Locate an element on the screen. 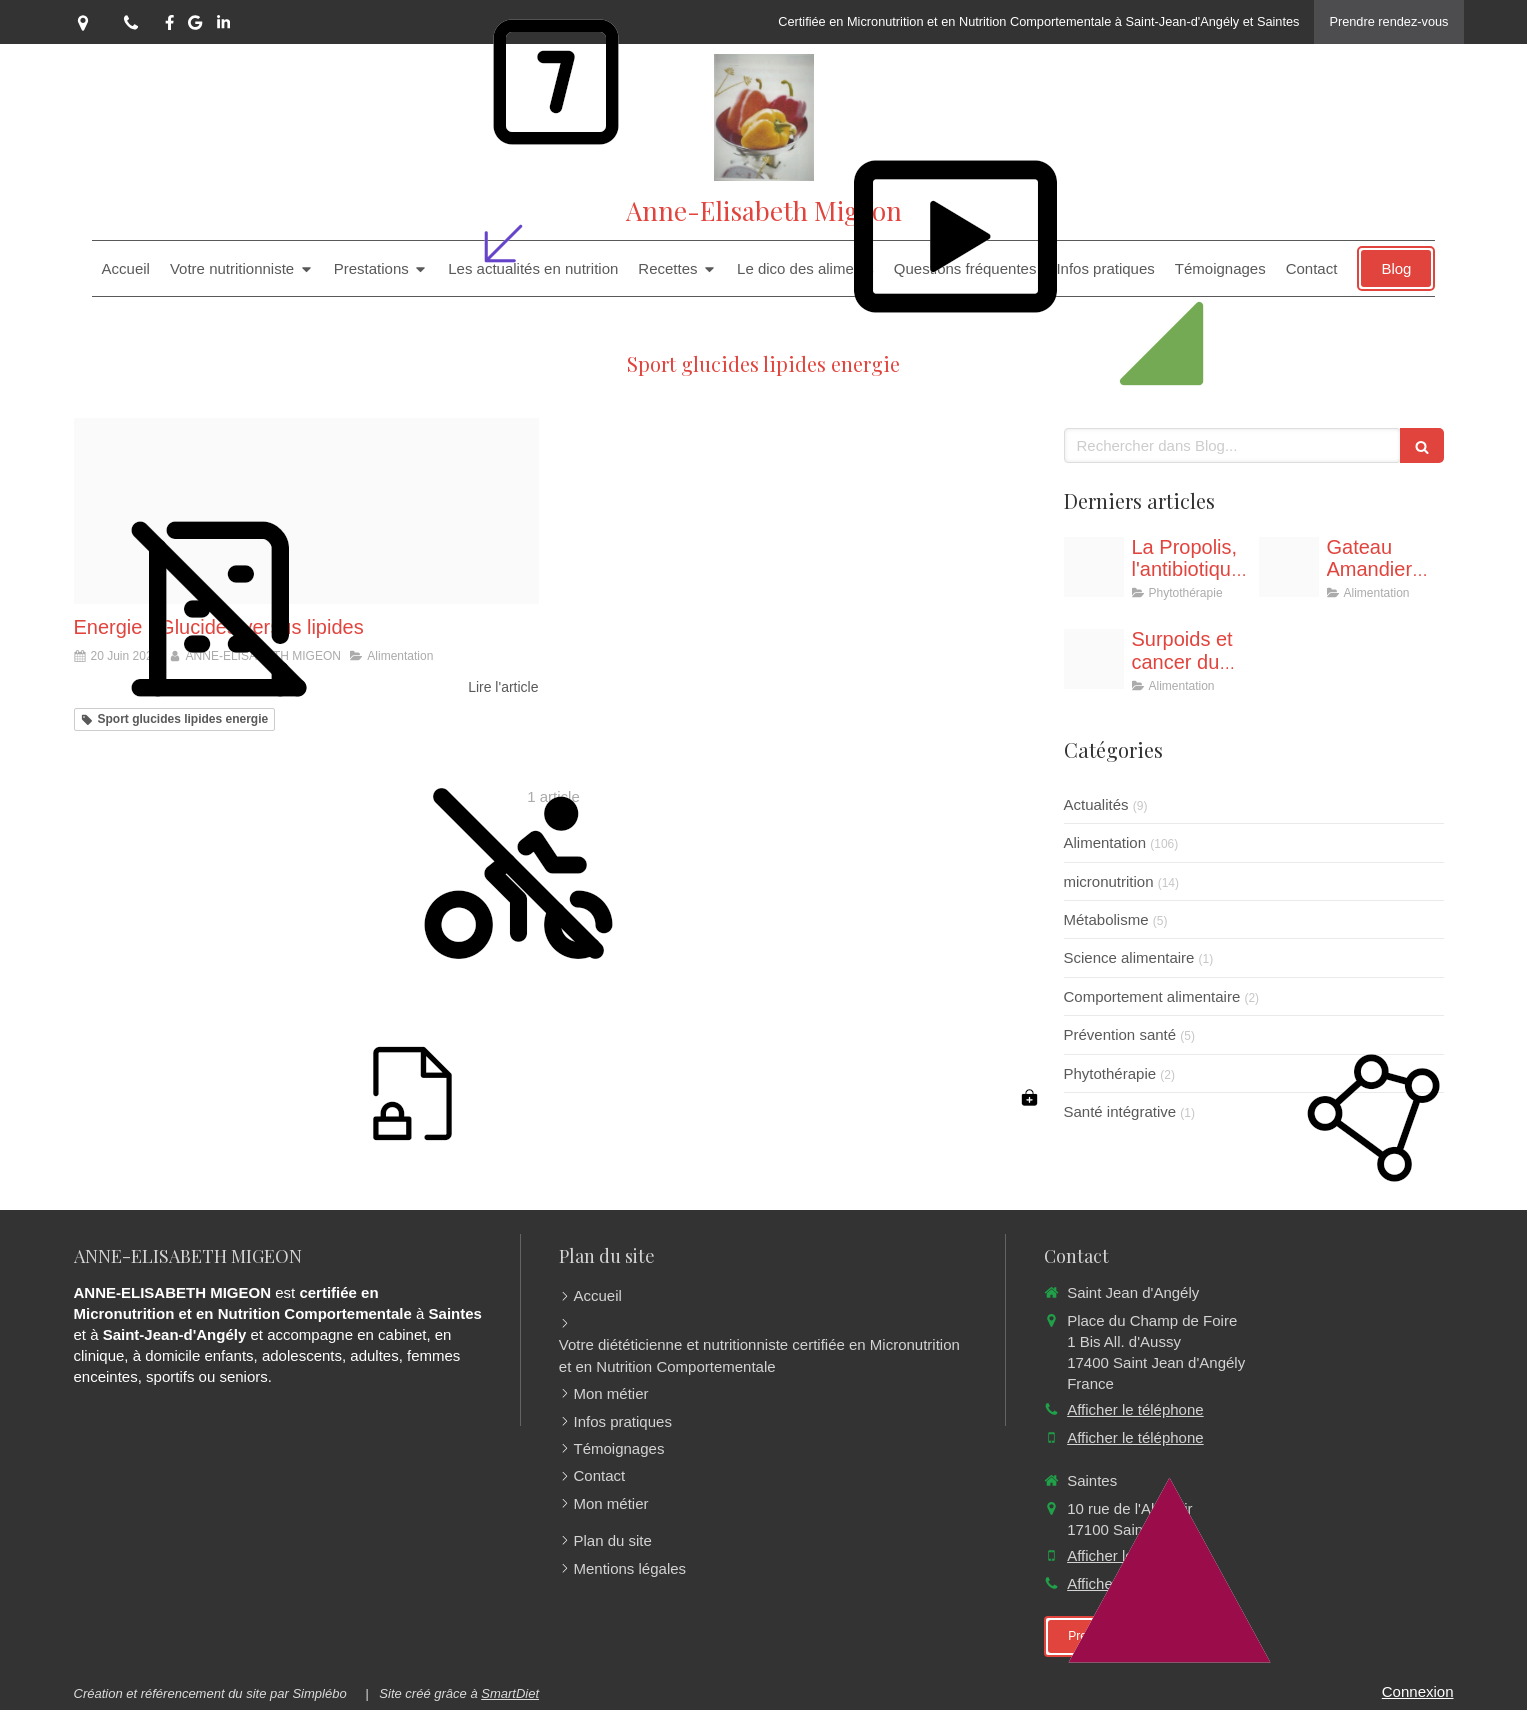  access a locked or protected file is located at coordinates (412, 1093).